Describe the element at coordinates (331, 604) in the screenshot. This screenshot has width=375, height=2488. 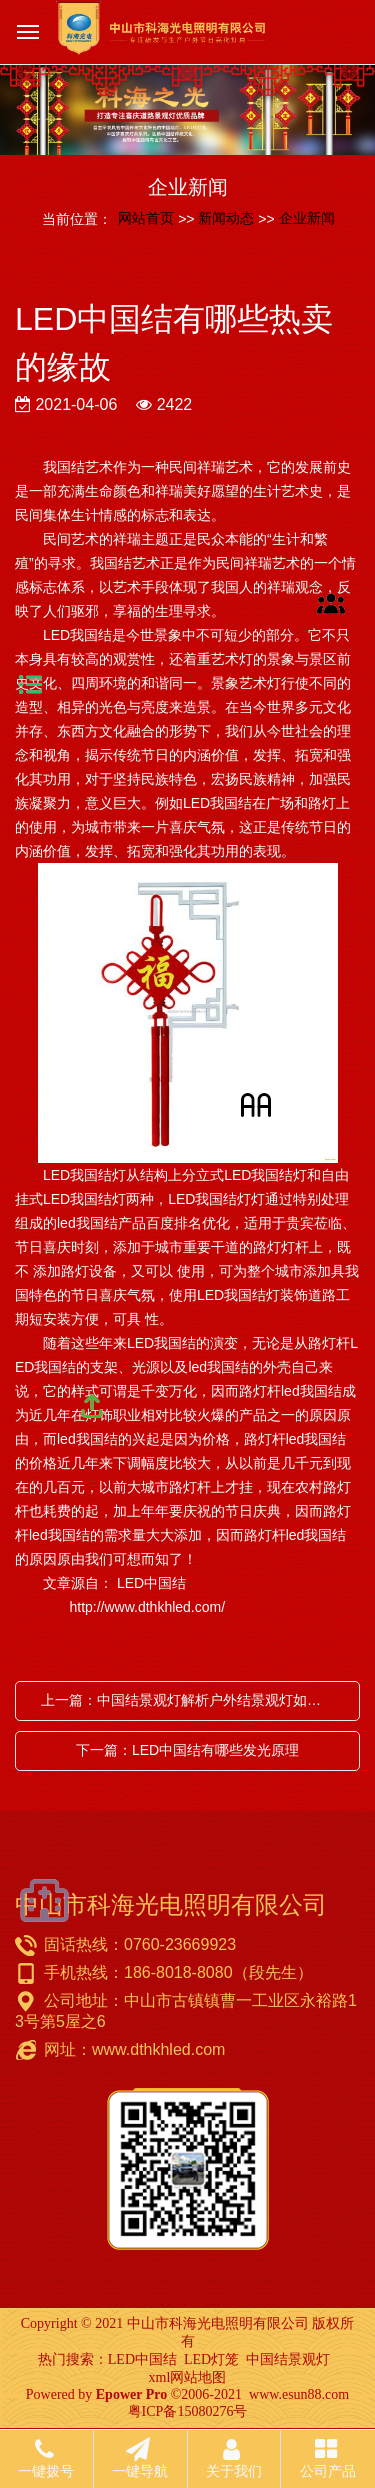
I see `view all users or team members` at that location.